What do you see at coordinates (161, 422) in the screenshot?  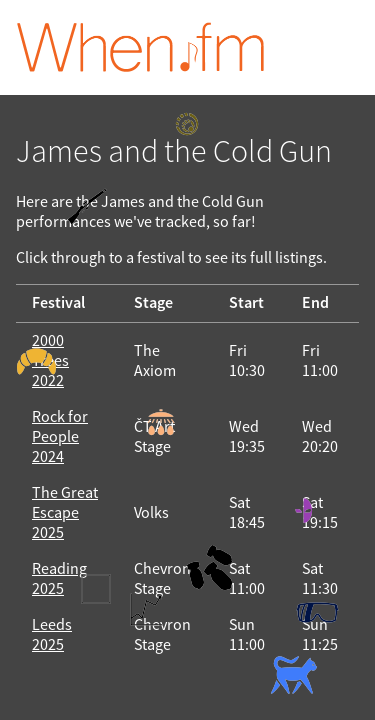 I see `view incubator status or settings` at bounding box center [161, 422].